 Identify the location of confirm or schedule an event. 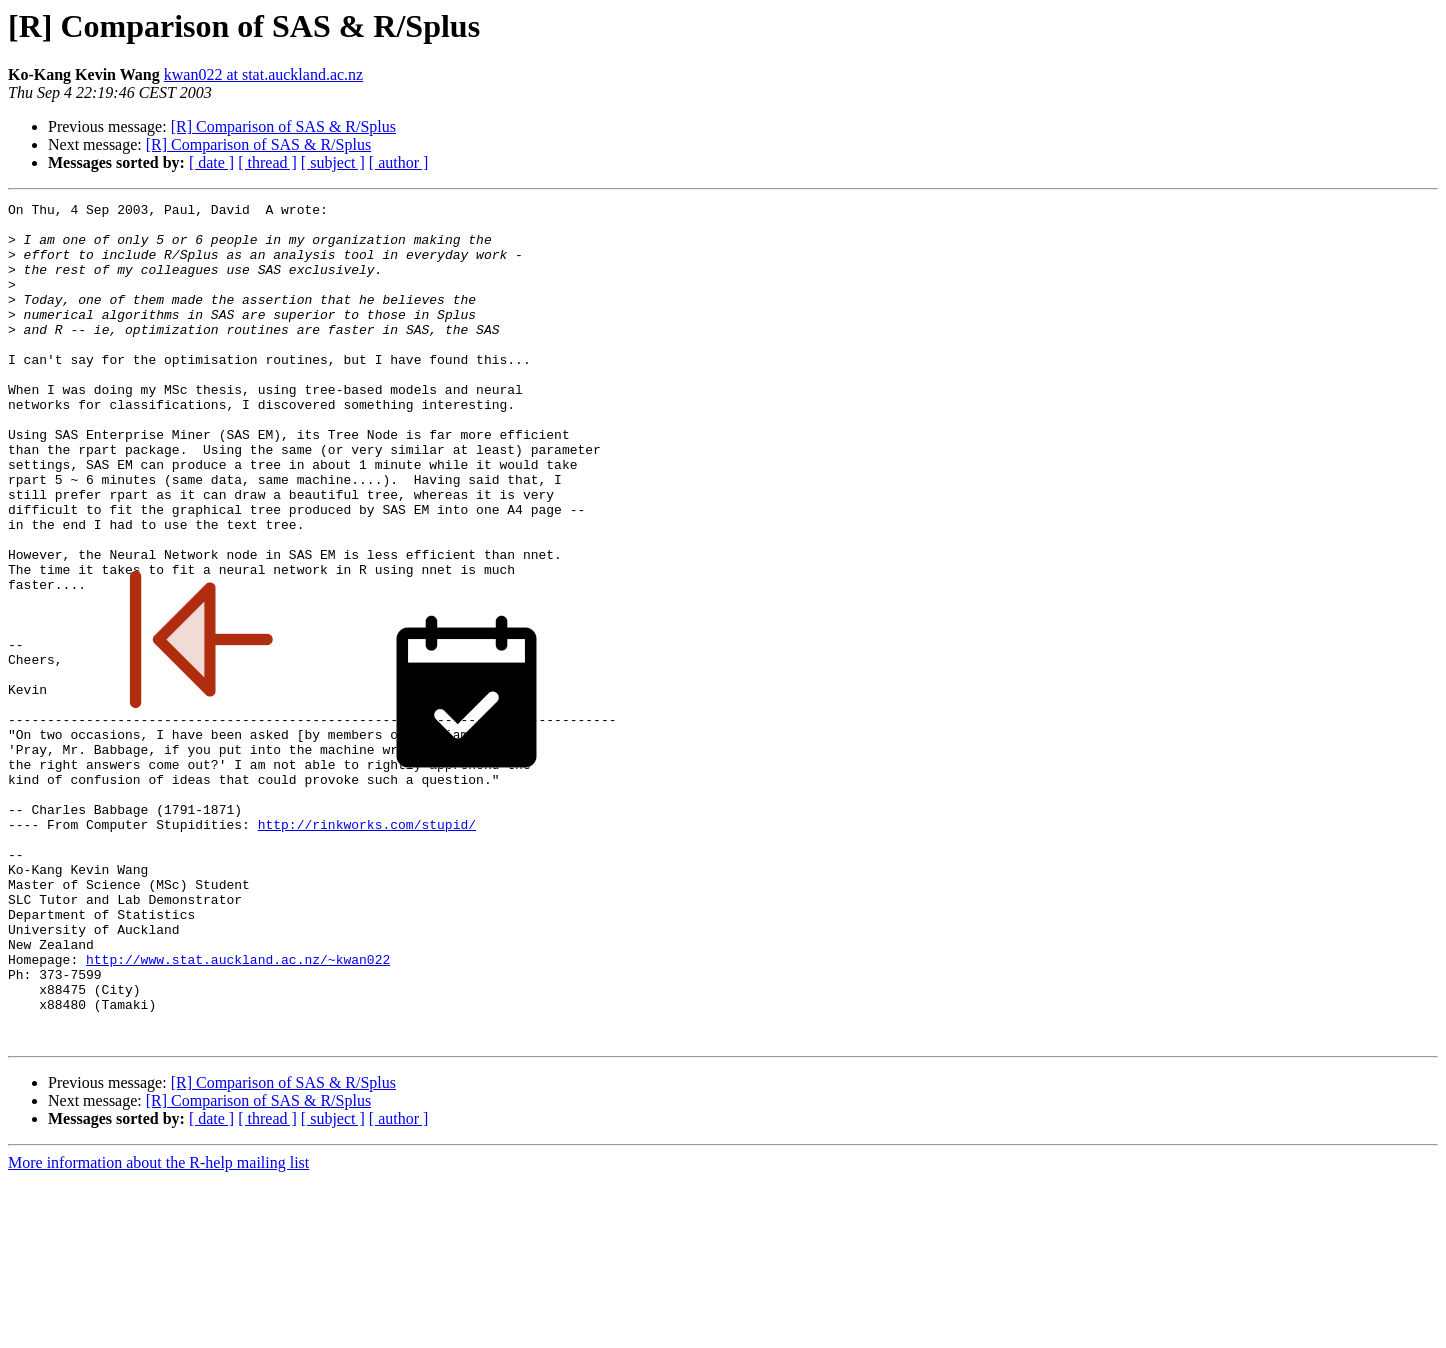
(466, 697).